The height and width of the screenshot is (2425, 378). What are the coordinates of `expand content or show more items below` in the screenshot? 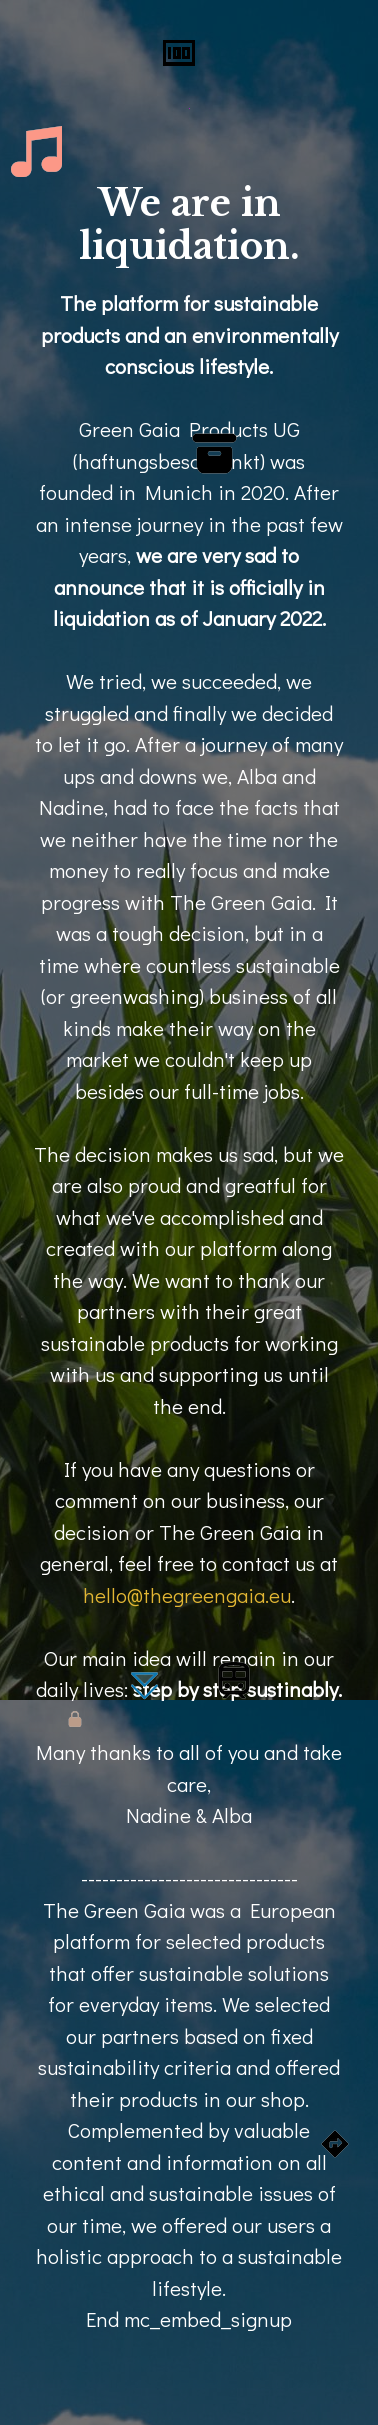 It's located at (144, 1684).